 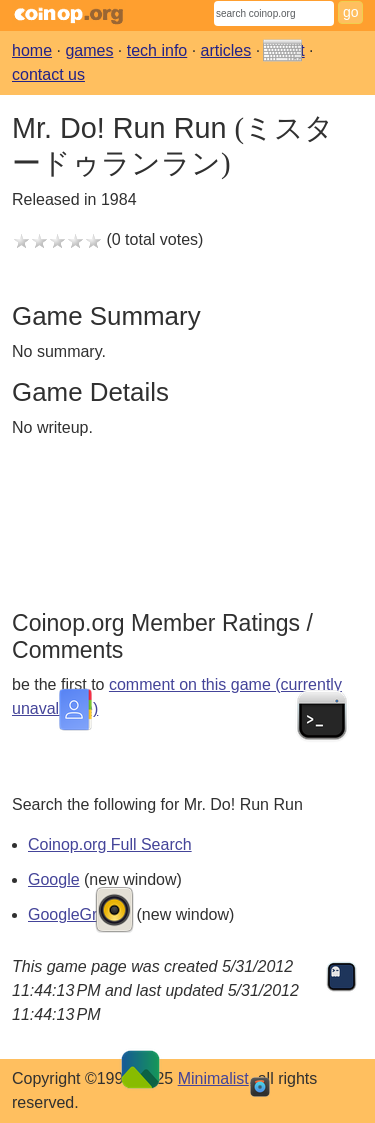 What do you see at coordinates (114, 909) in the screenshot?
I see `open rhythmbox music player` at bounding box center [114, 909].